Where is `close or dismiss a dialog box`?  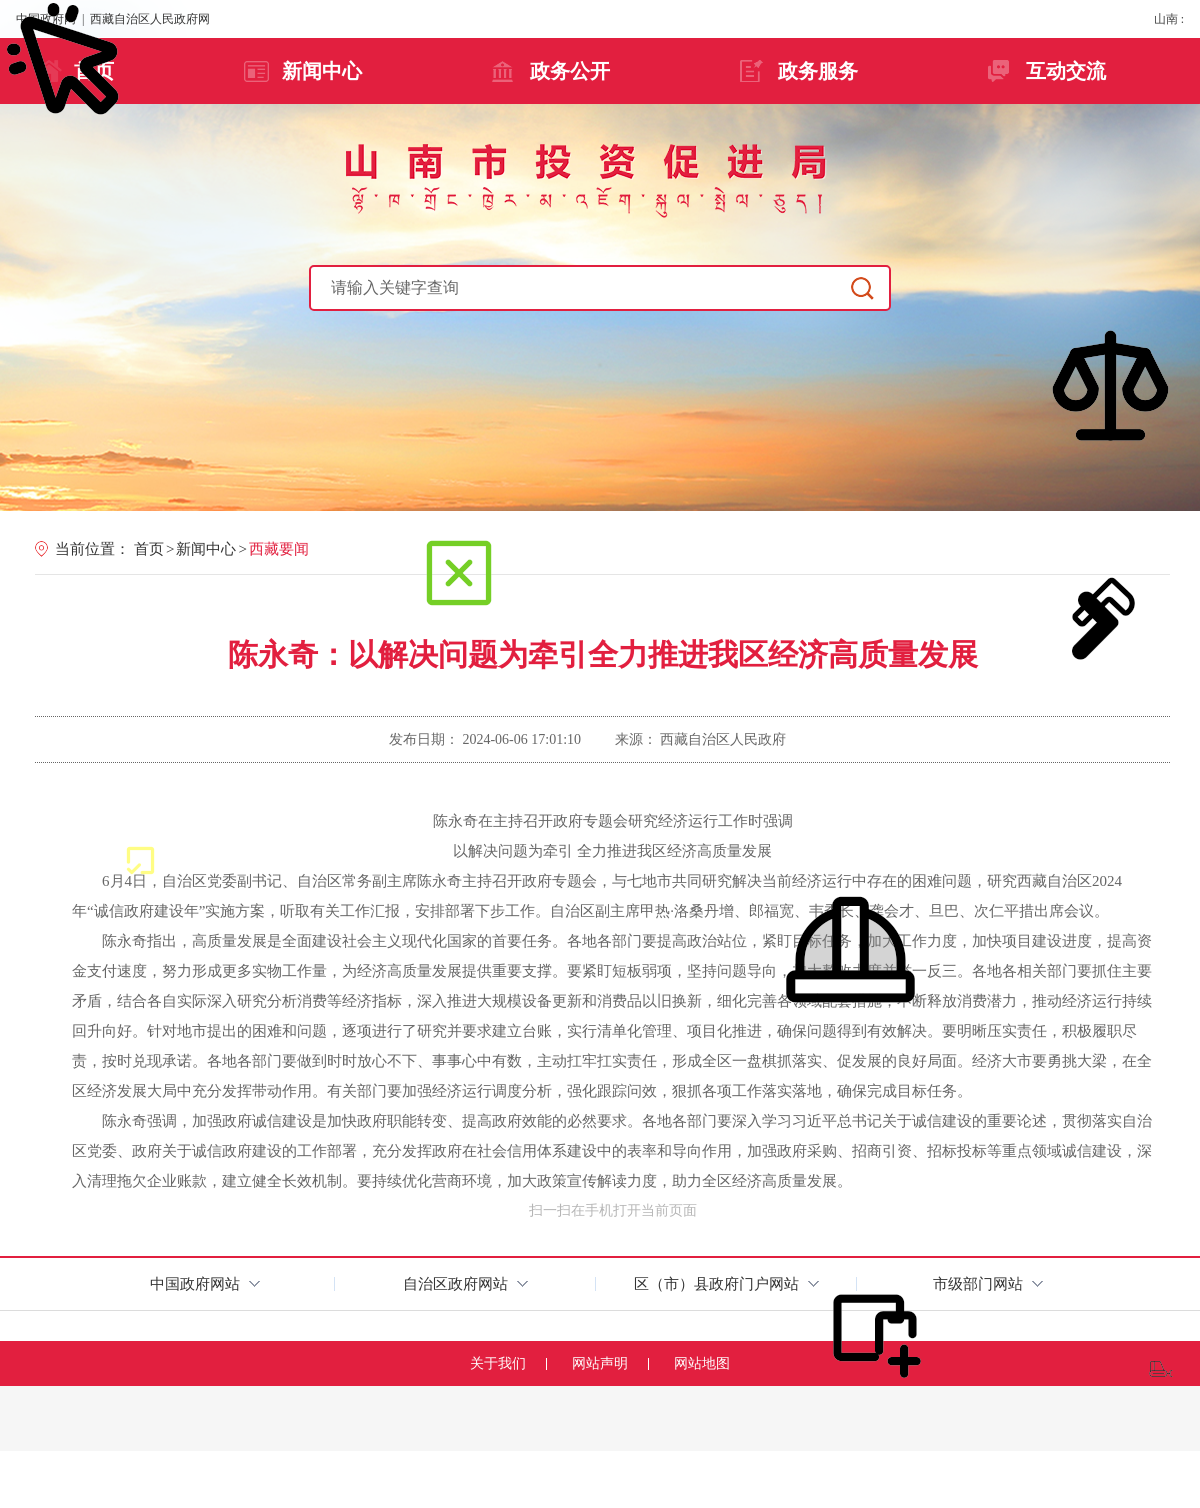 close or dismiss a dialog box is located at coordinates (459, 573).